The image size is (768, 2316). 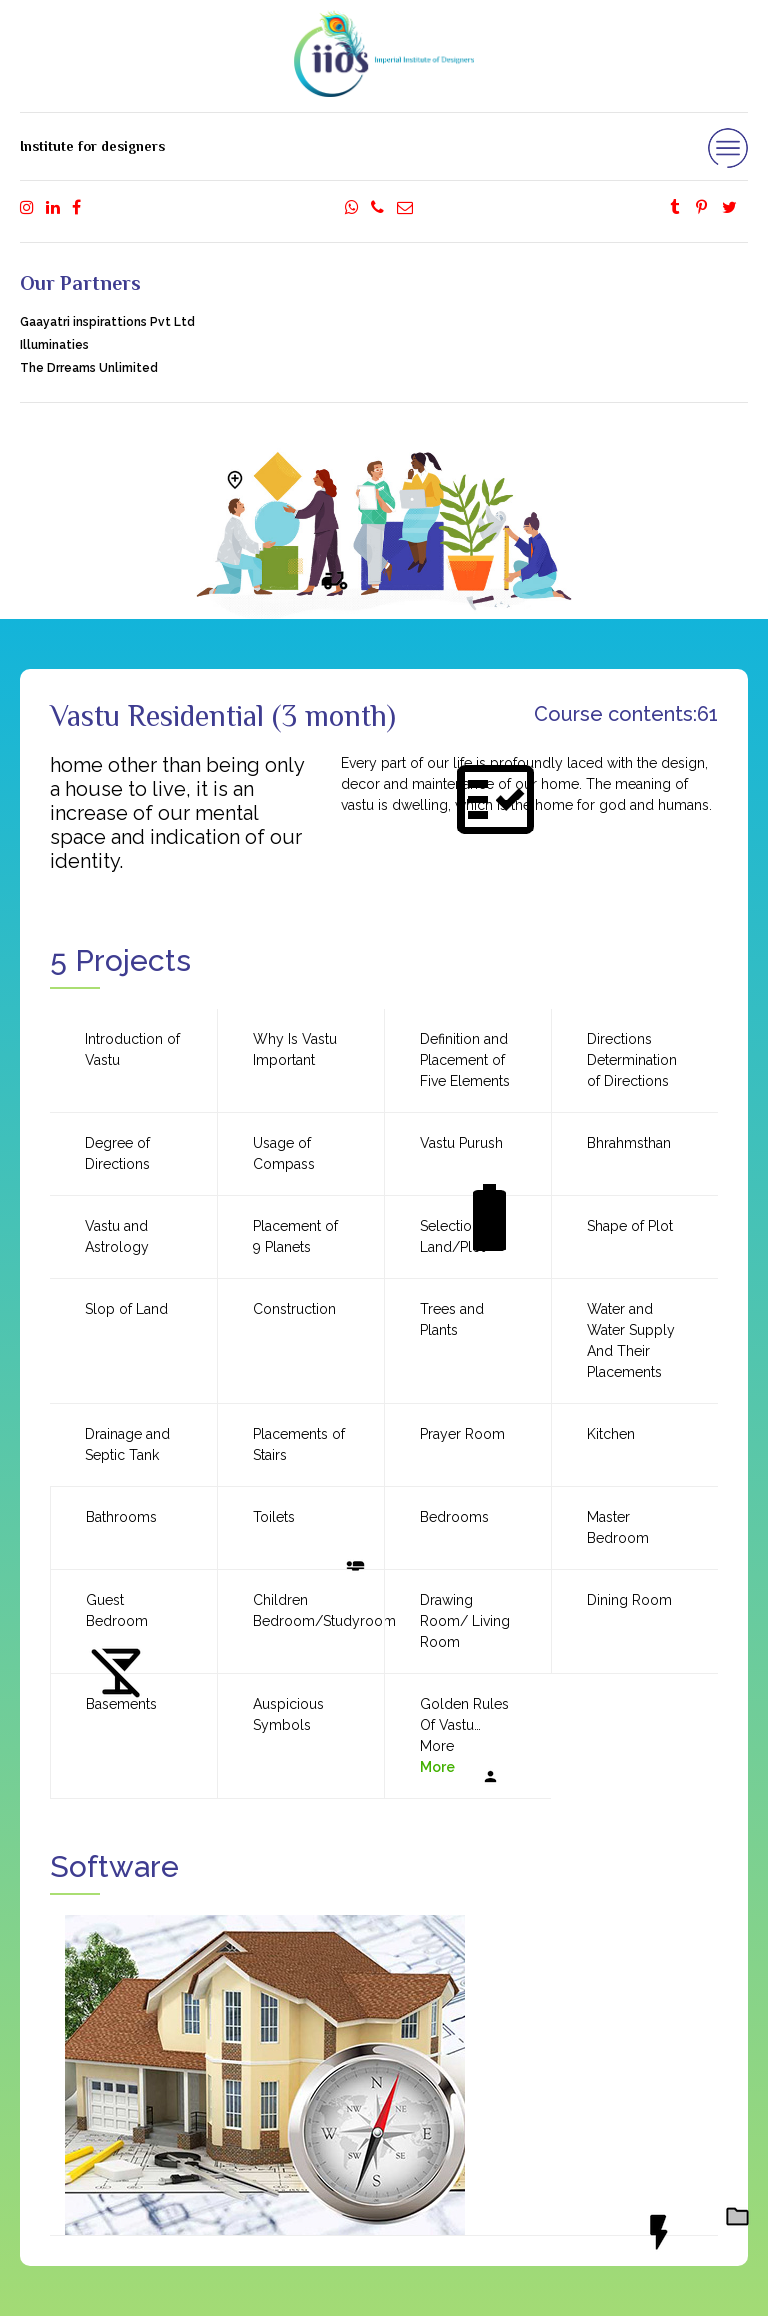 What do you see at coordinates (235, 480) in the screenshot?
I see `add a new location pin` at bounding box center [235, 480].